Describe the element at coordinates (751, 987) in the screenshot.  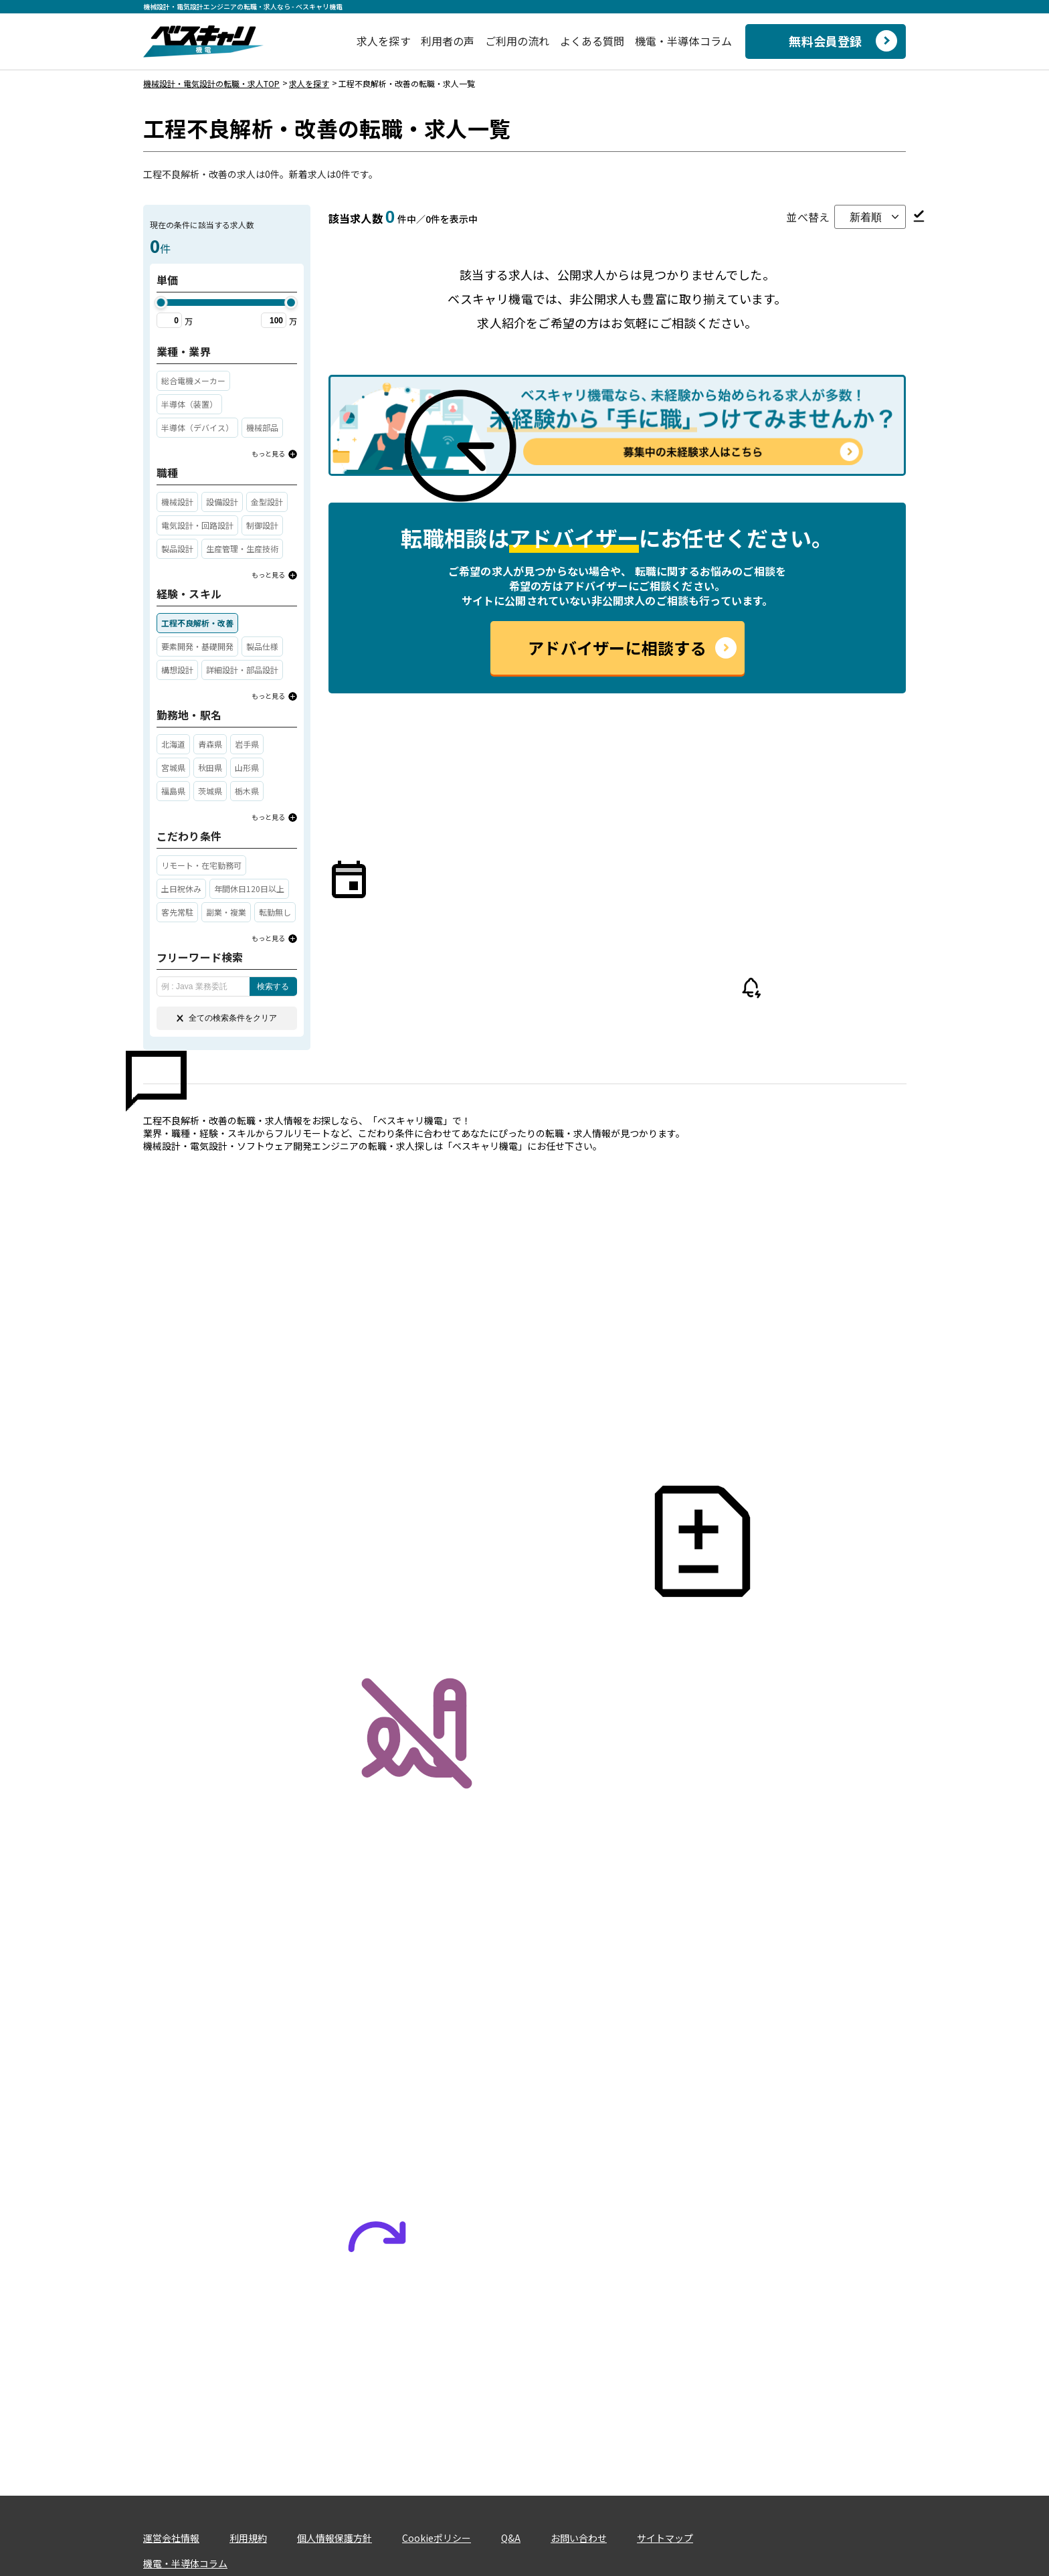
I see `notification triggered by an automated action or event` at that location.